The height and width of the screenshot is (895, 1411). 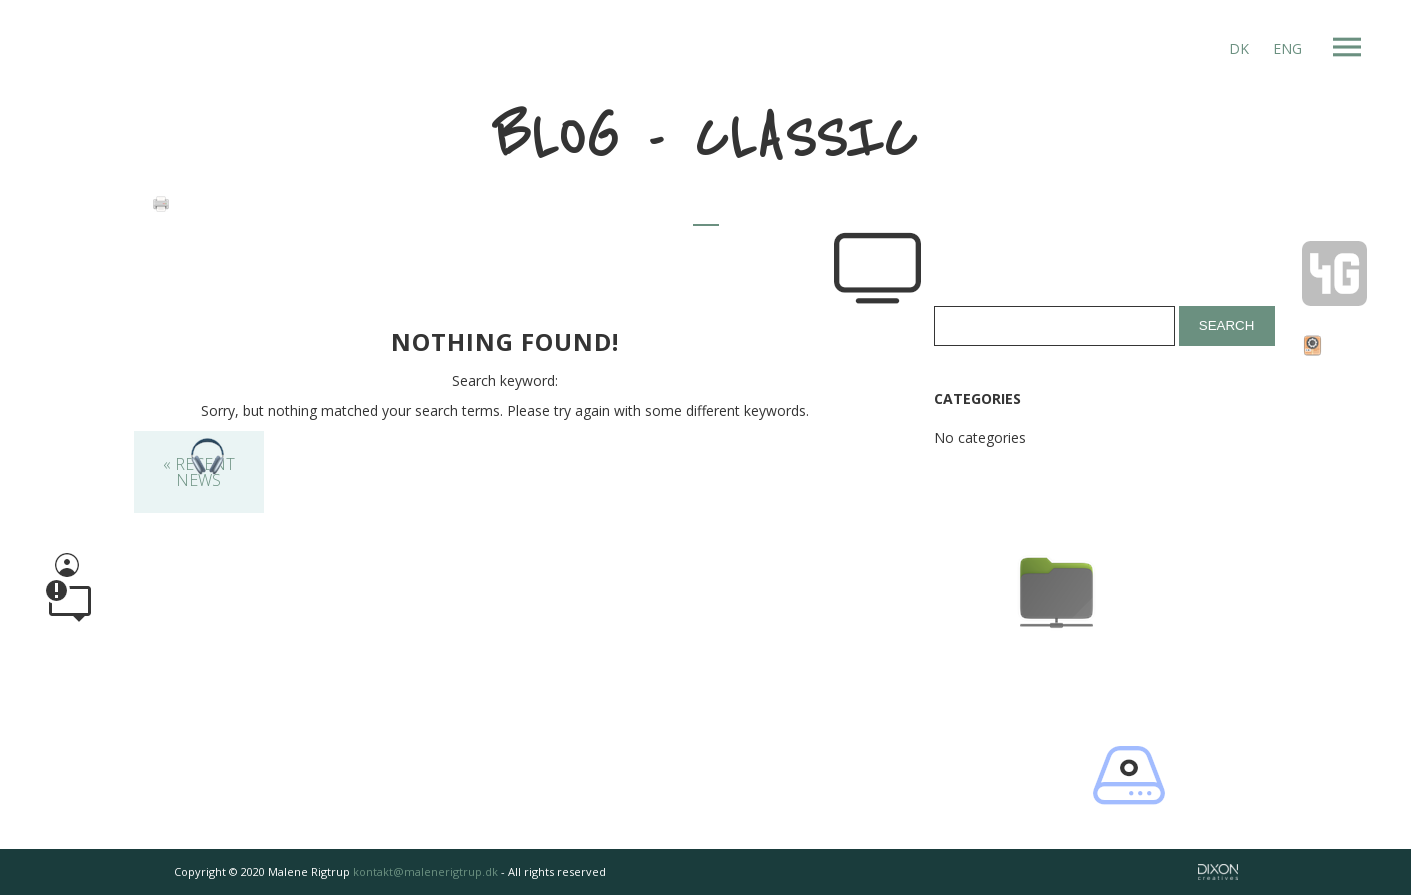 I want to click on indicates a firewire-connected hard drive, so click(x=1129, y=773).